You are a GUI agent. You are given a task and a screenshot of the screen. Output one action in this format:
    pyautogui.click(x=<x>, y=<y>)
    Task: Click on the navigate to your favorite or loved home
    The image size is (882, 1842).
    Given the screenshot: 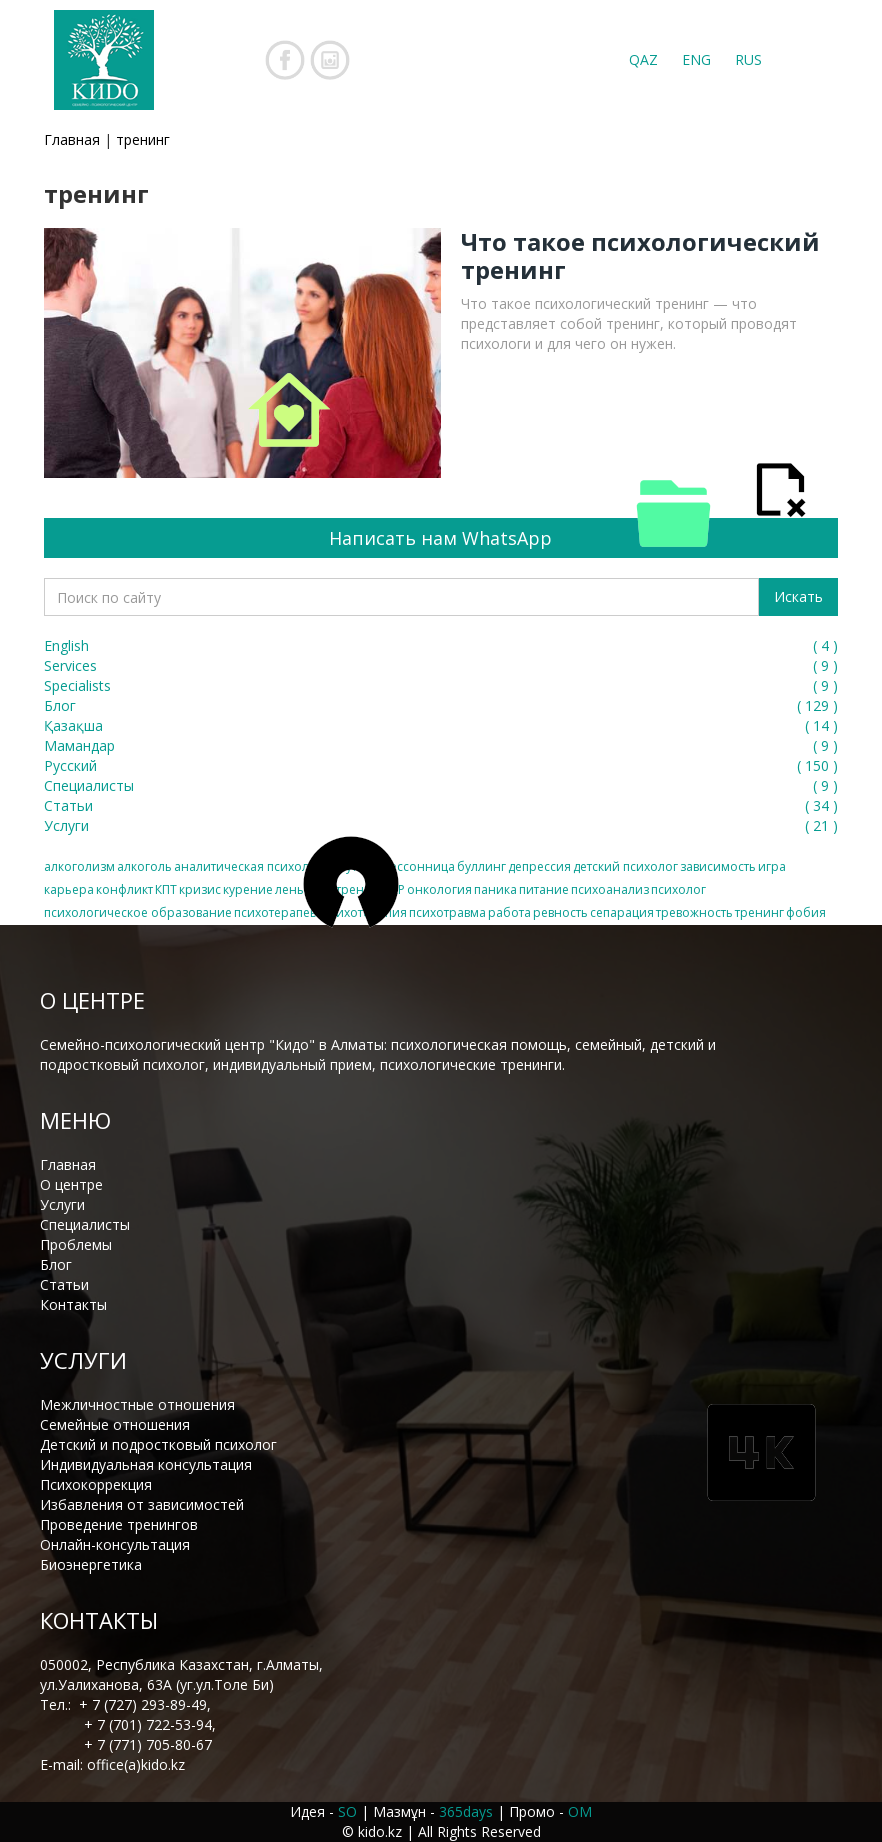 What is the action you would take?
    pyautogui.click(x=289, y=413)
    